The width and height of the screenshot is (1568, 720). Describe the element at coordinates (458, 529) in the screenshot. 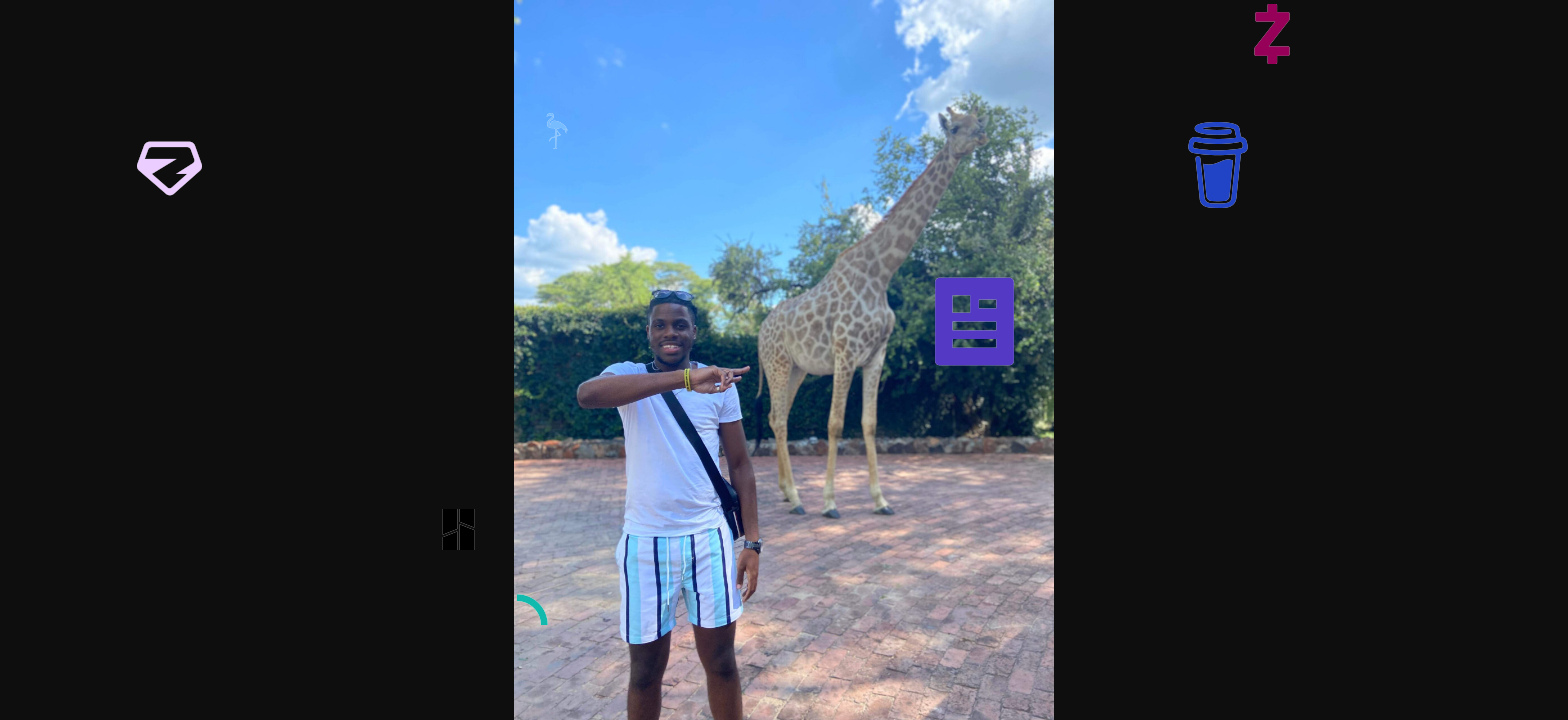

I see `open the Bambu Lab app or dashboard` at that location.